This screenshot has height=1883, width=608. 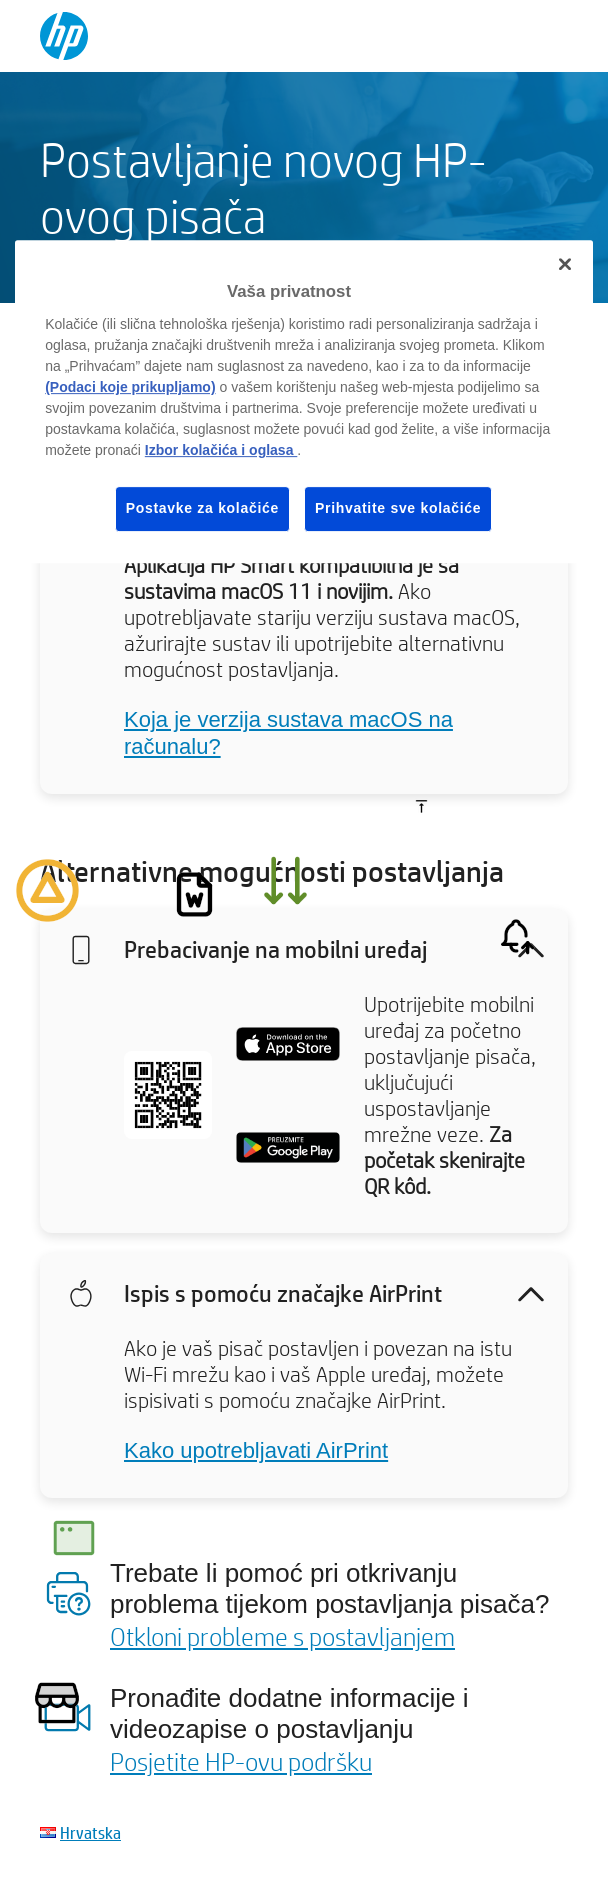 I want to click on align content to the top, so click(x=421, y=806).